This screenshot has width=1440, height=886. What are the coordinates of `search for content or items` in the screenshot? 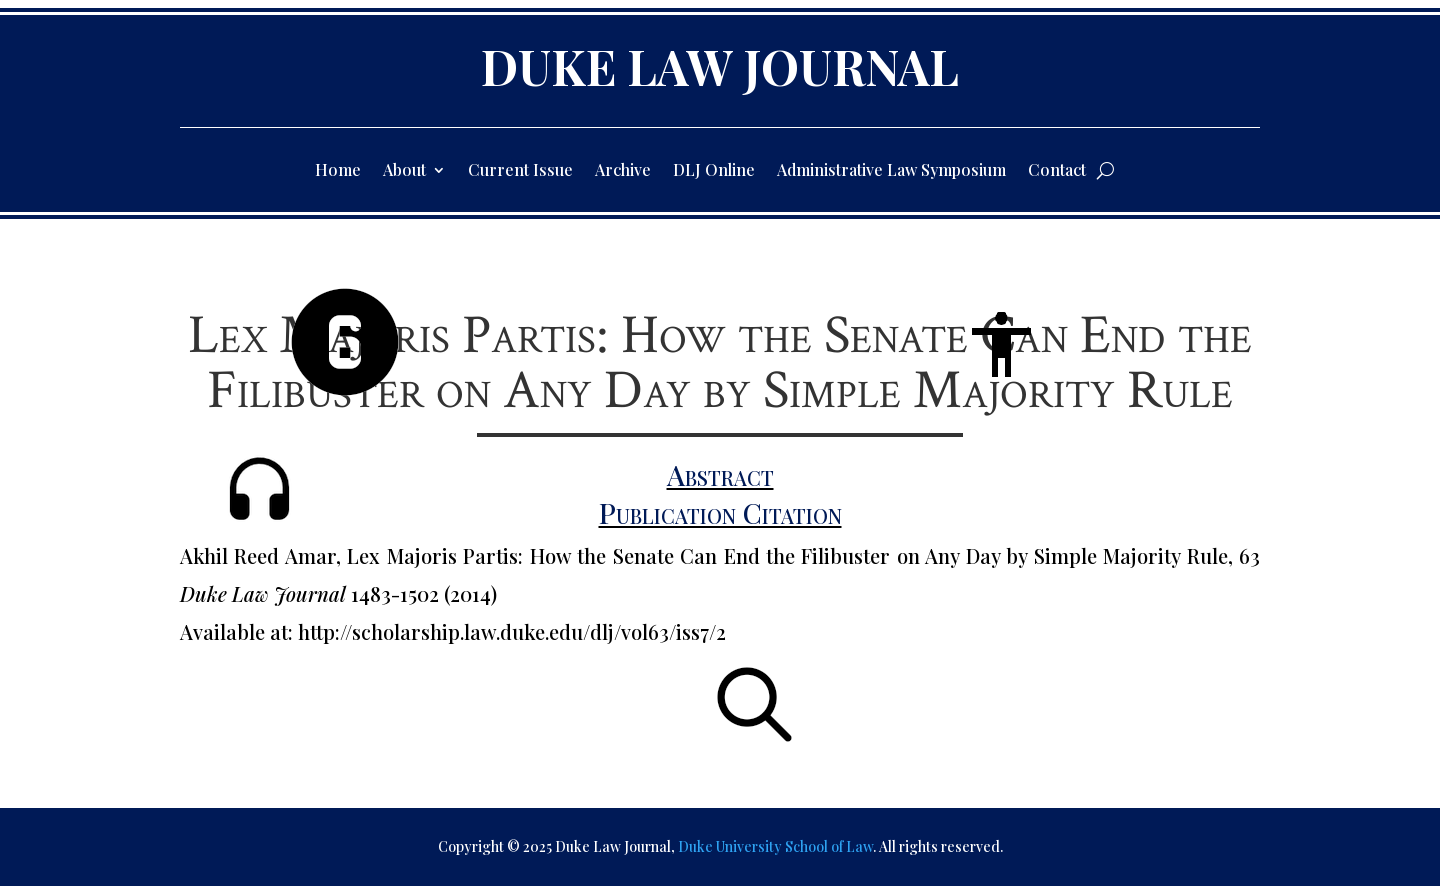 It's located at (754, 704).